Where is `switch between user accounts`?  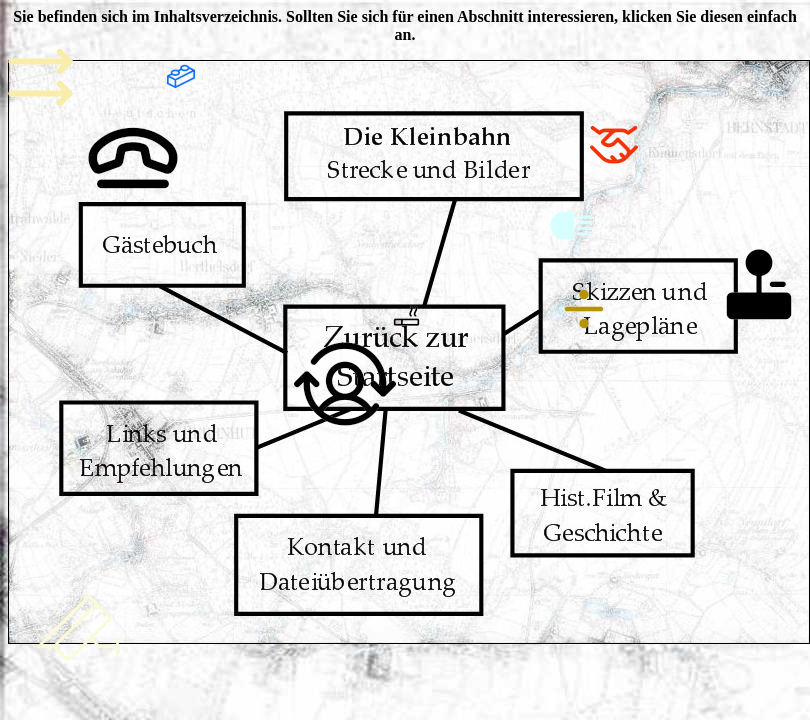
switch between user accounts is located at coordinates (345, 384).